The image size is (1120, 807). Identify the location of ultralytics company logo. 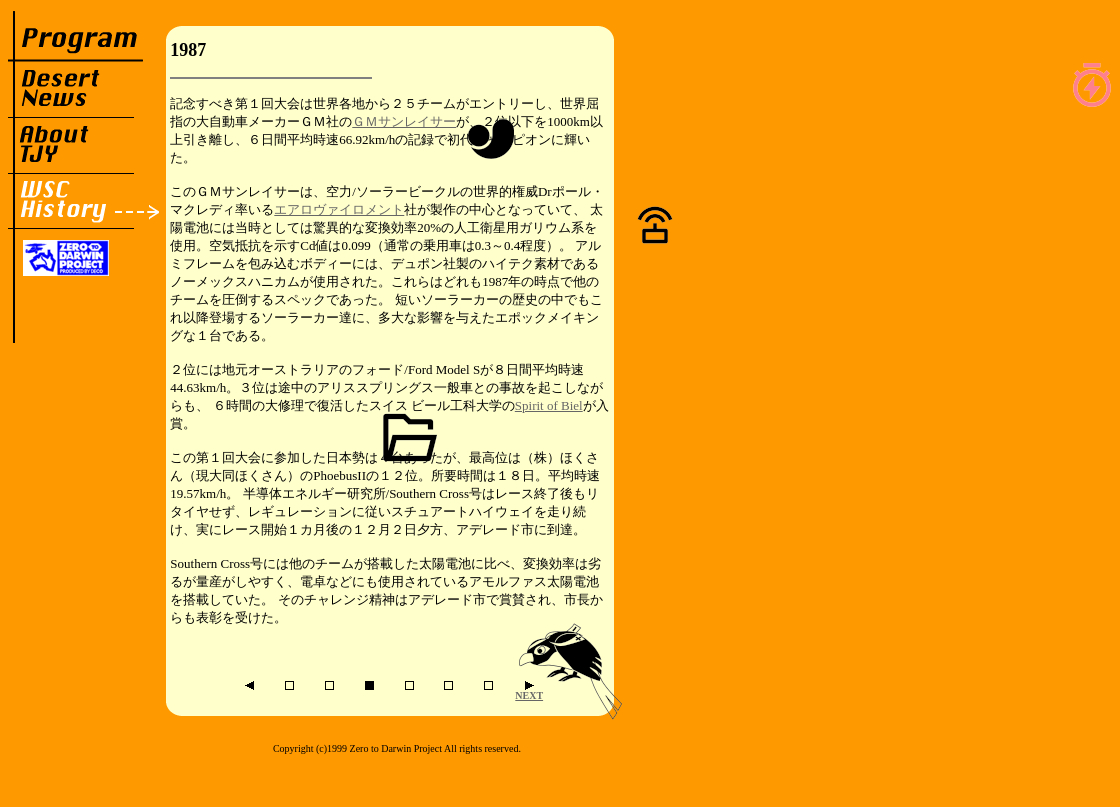
(491, 139).